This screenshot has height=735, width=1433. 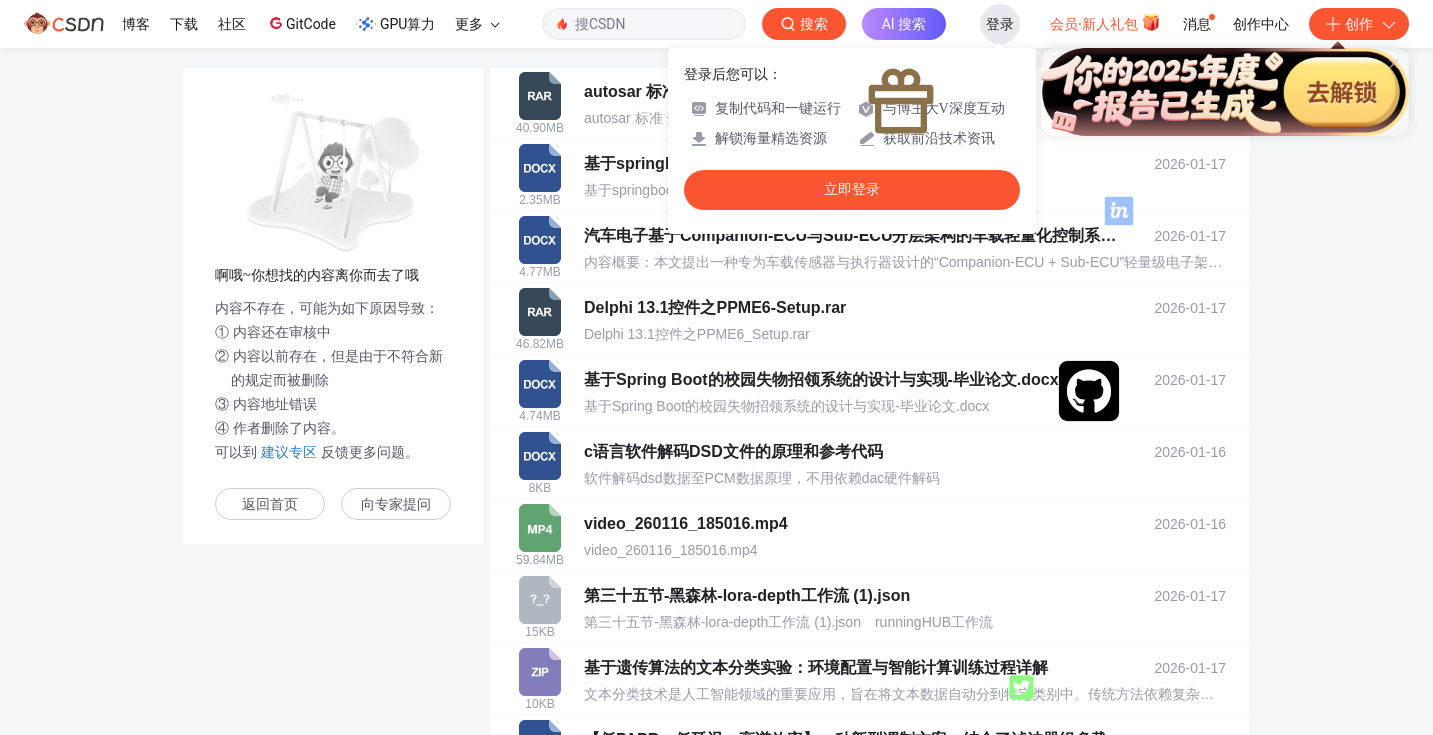 I want to click on open InVision app, so click(x=1119, y=211).